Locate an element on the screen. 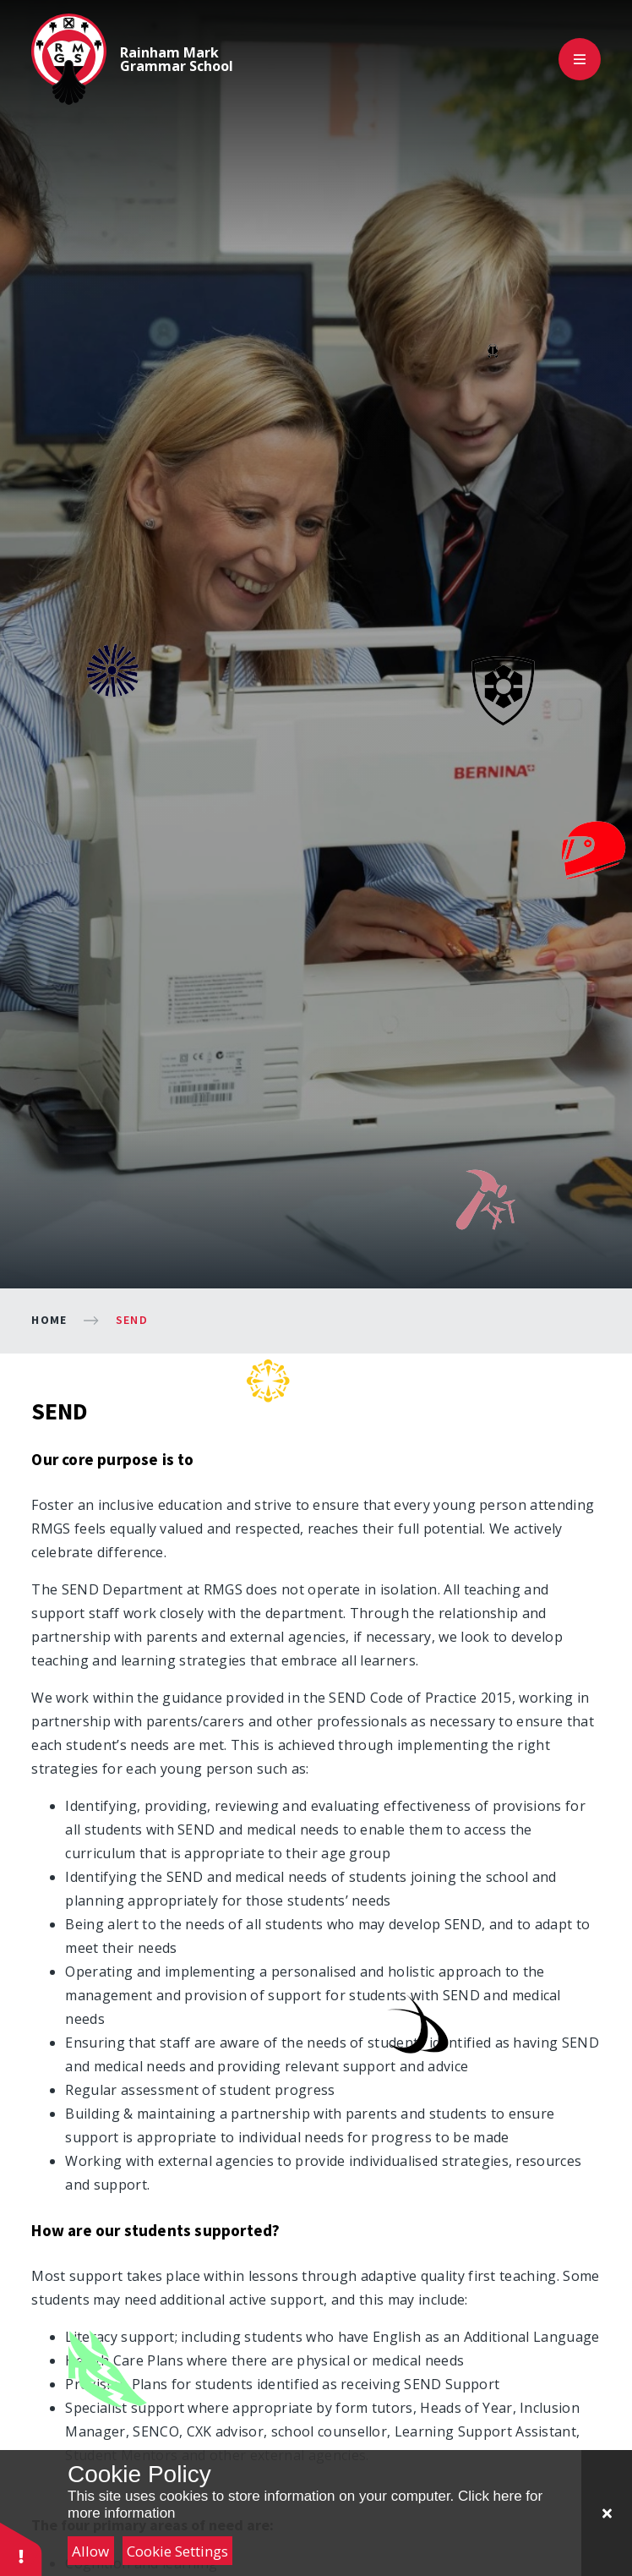  select motorcycle helmet gear is located at coordinates (592, 850).